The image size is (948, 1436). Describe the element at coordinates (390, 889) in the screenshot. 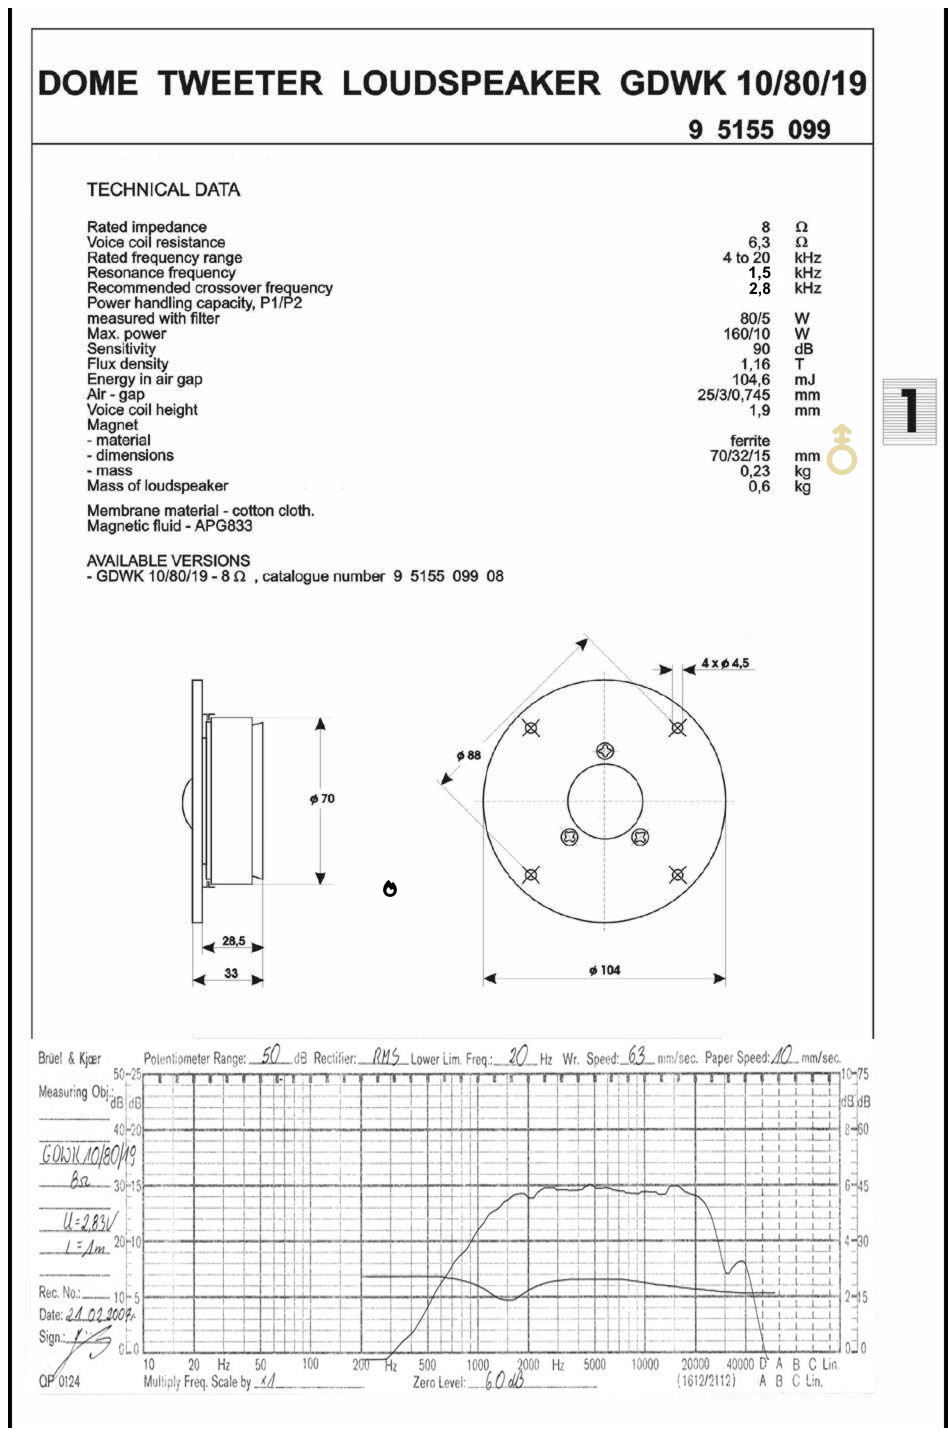

I see `indicates trending or popular content` at that location.